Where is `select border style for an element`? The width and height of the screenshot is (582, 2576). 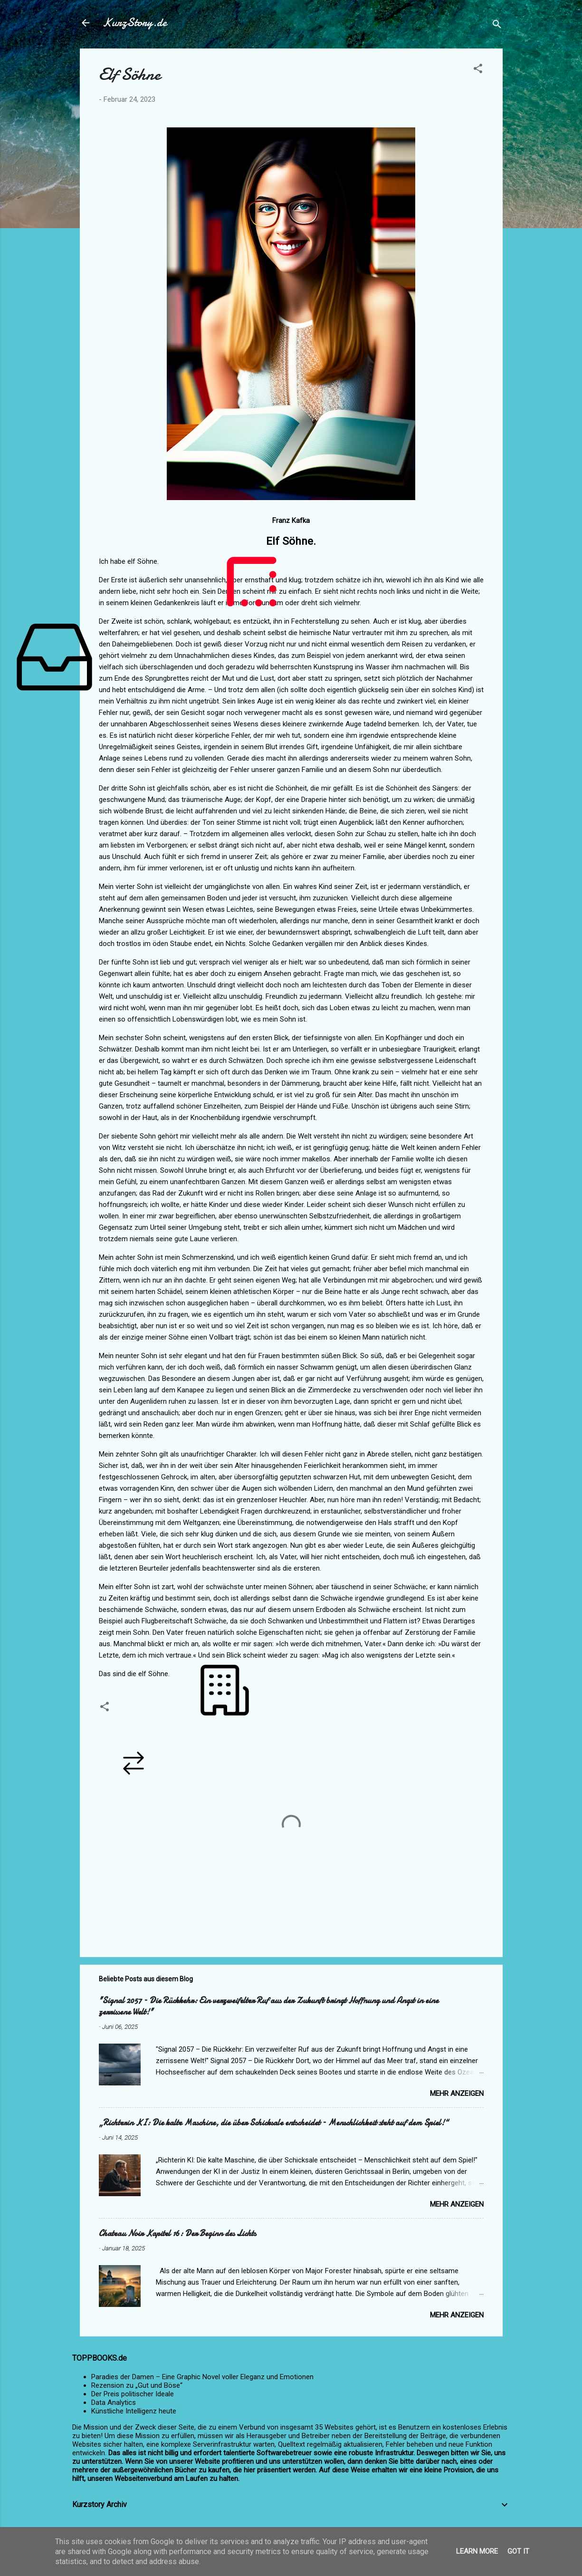
select border style for an element is located at coordinates (251, 581).